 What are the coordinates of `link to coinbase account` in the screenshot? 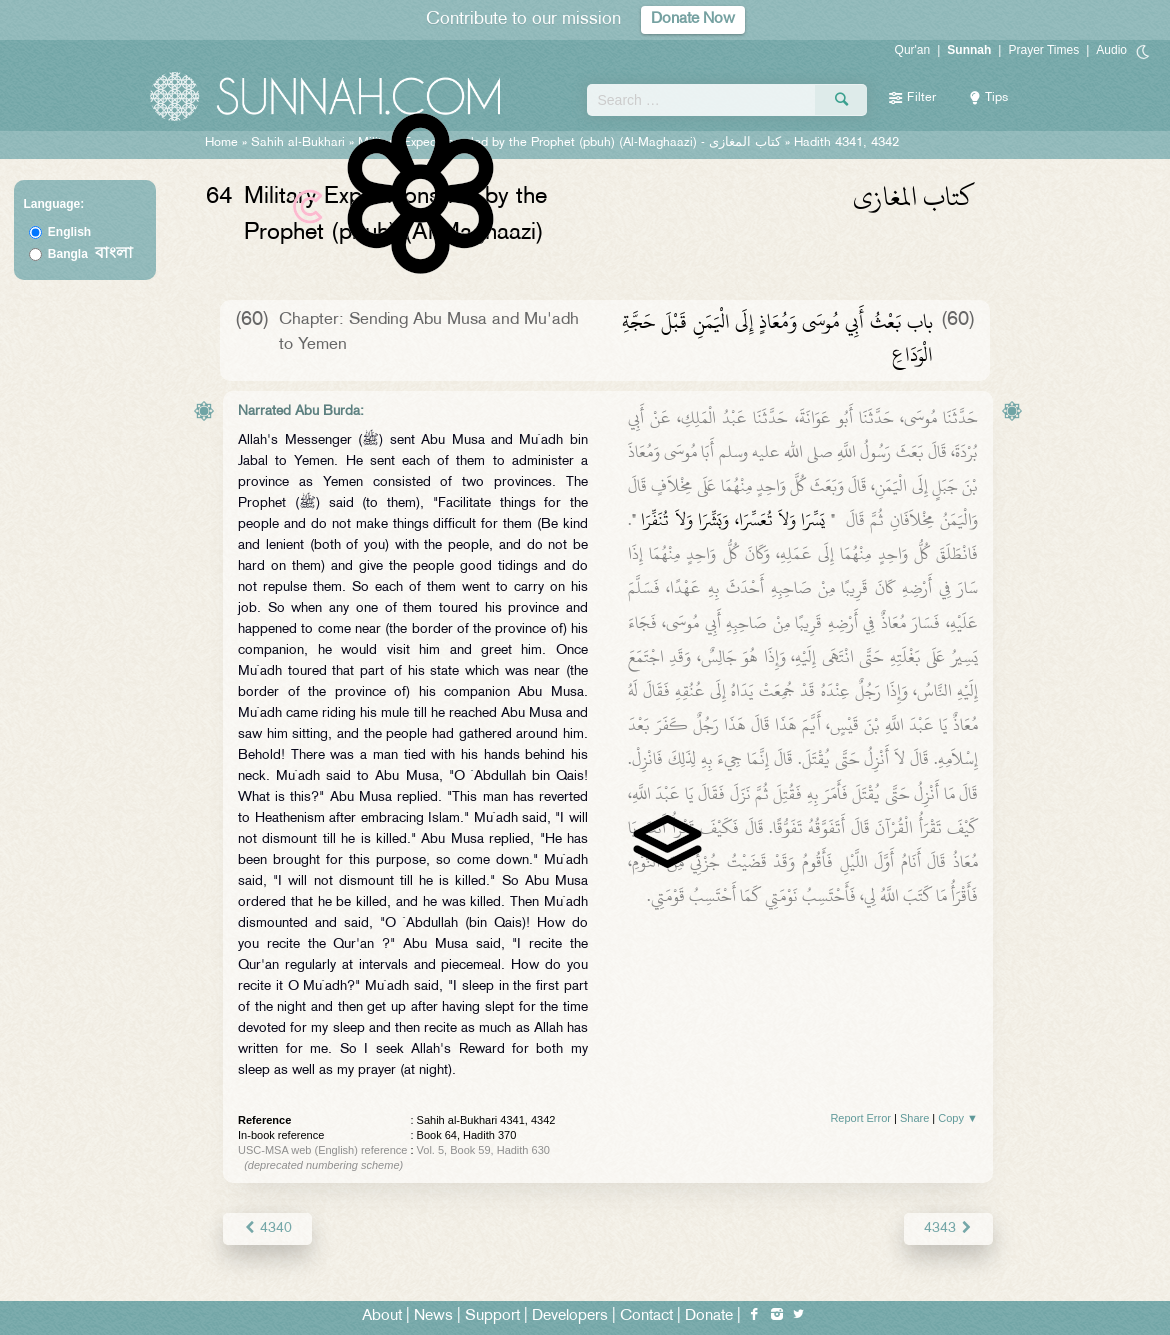 It's located at (308, 206).